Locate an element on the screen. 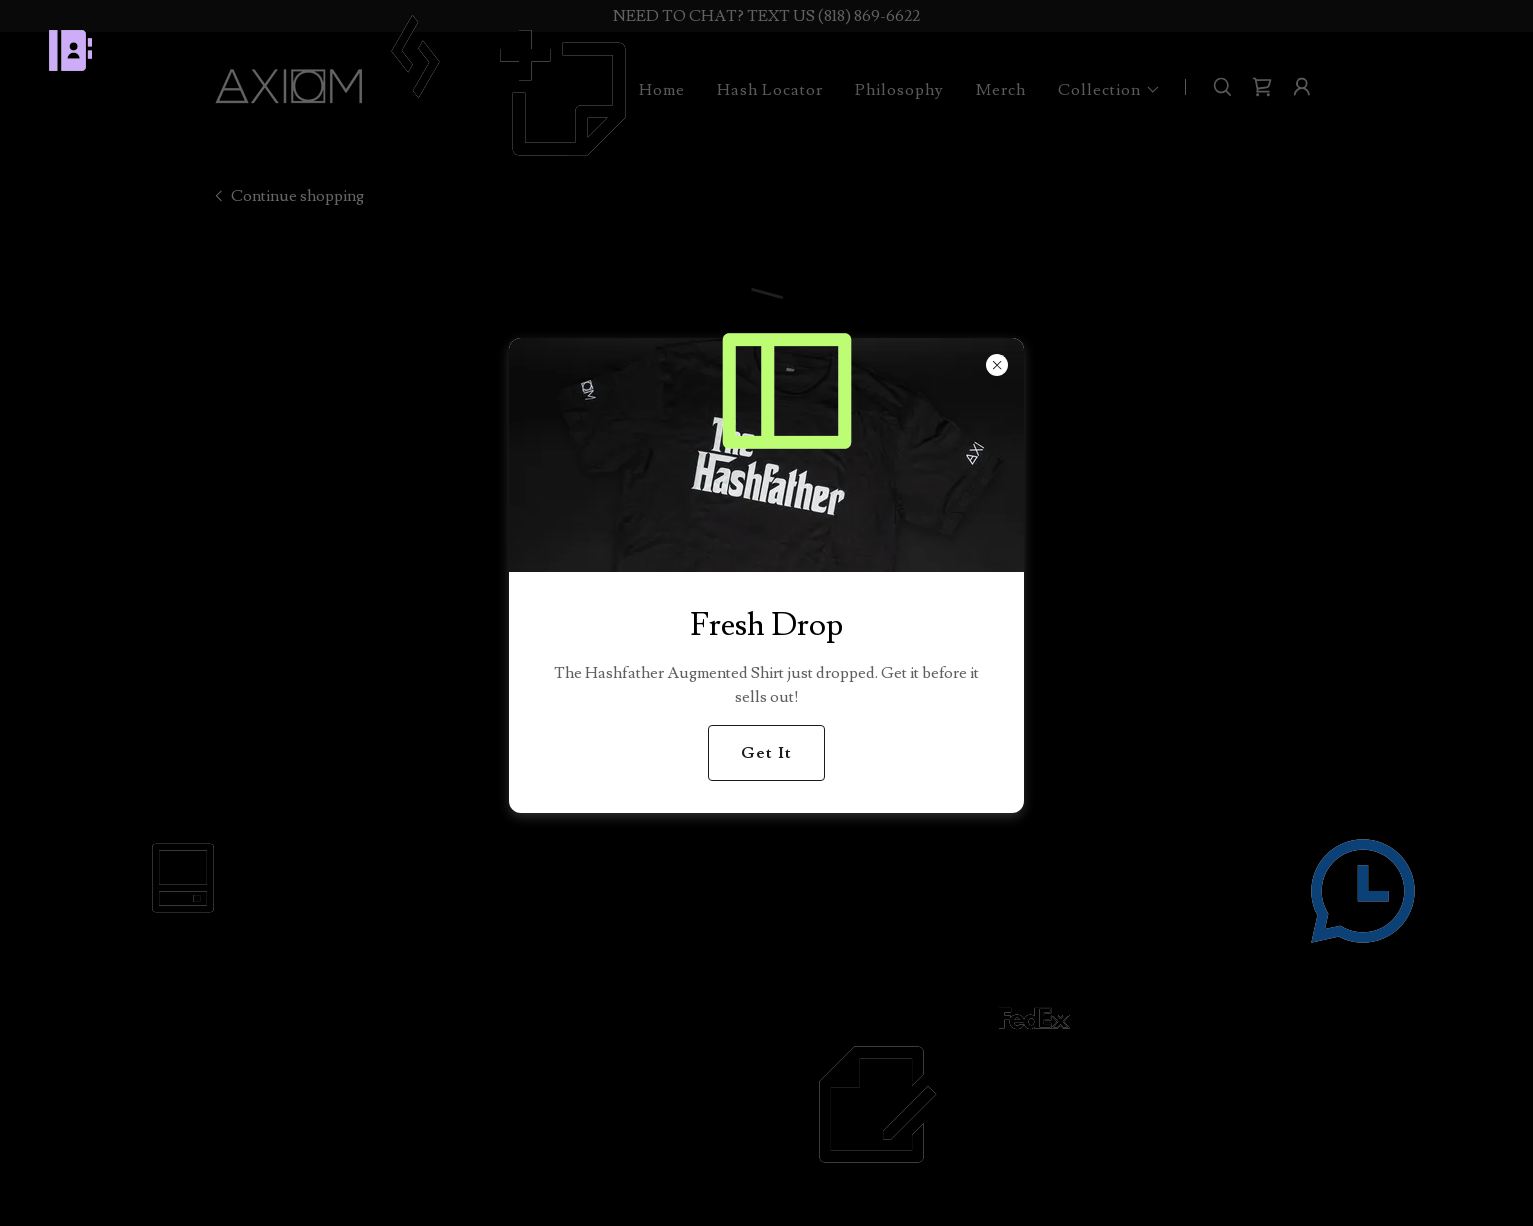  open your contacts book is located at coordinates (67, 50).